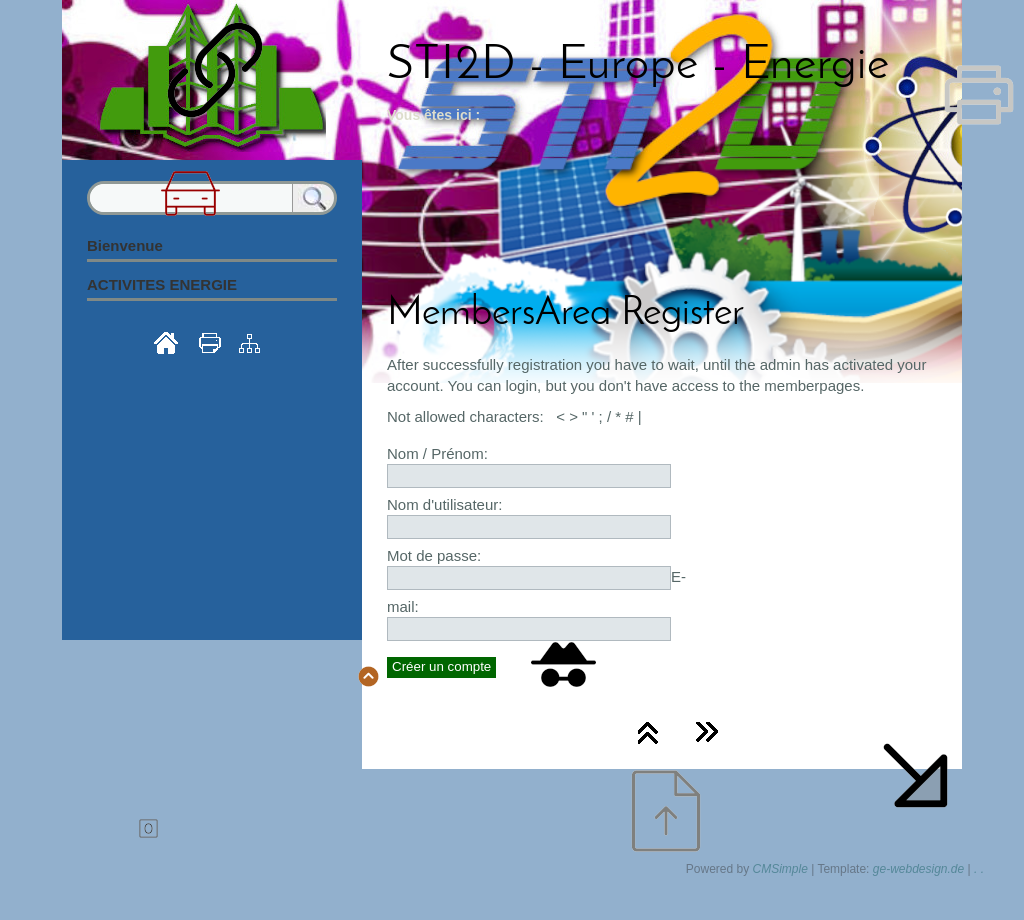  Describe the element at coordinates (563, 664) in the screenshot. I see `enable incognito or private browsing mode` at that location.